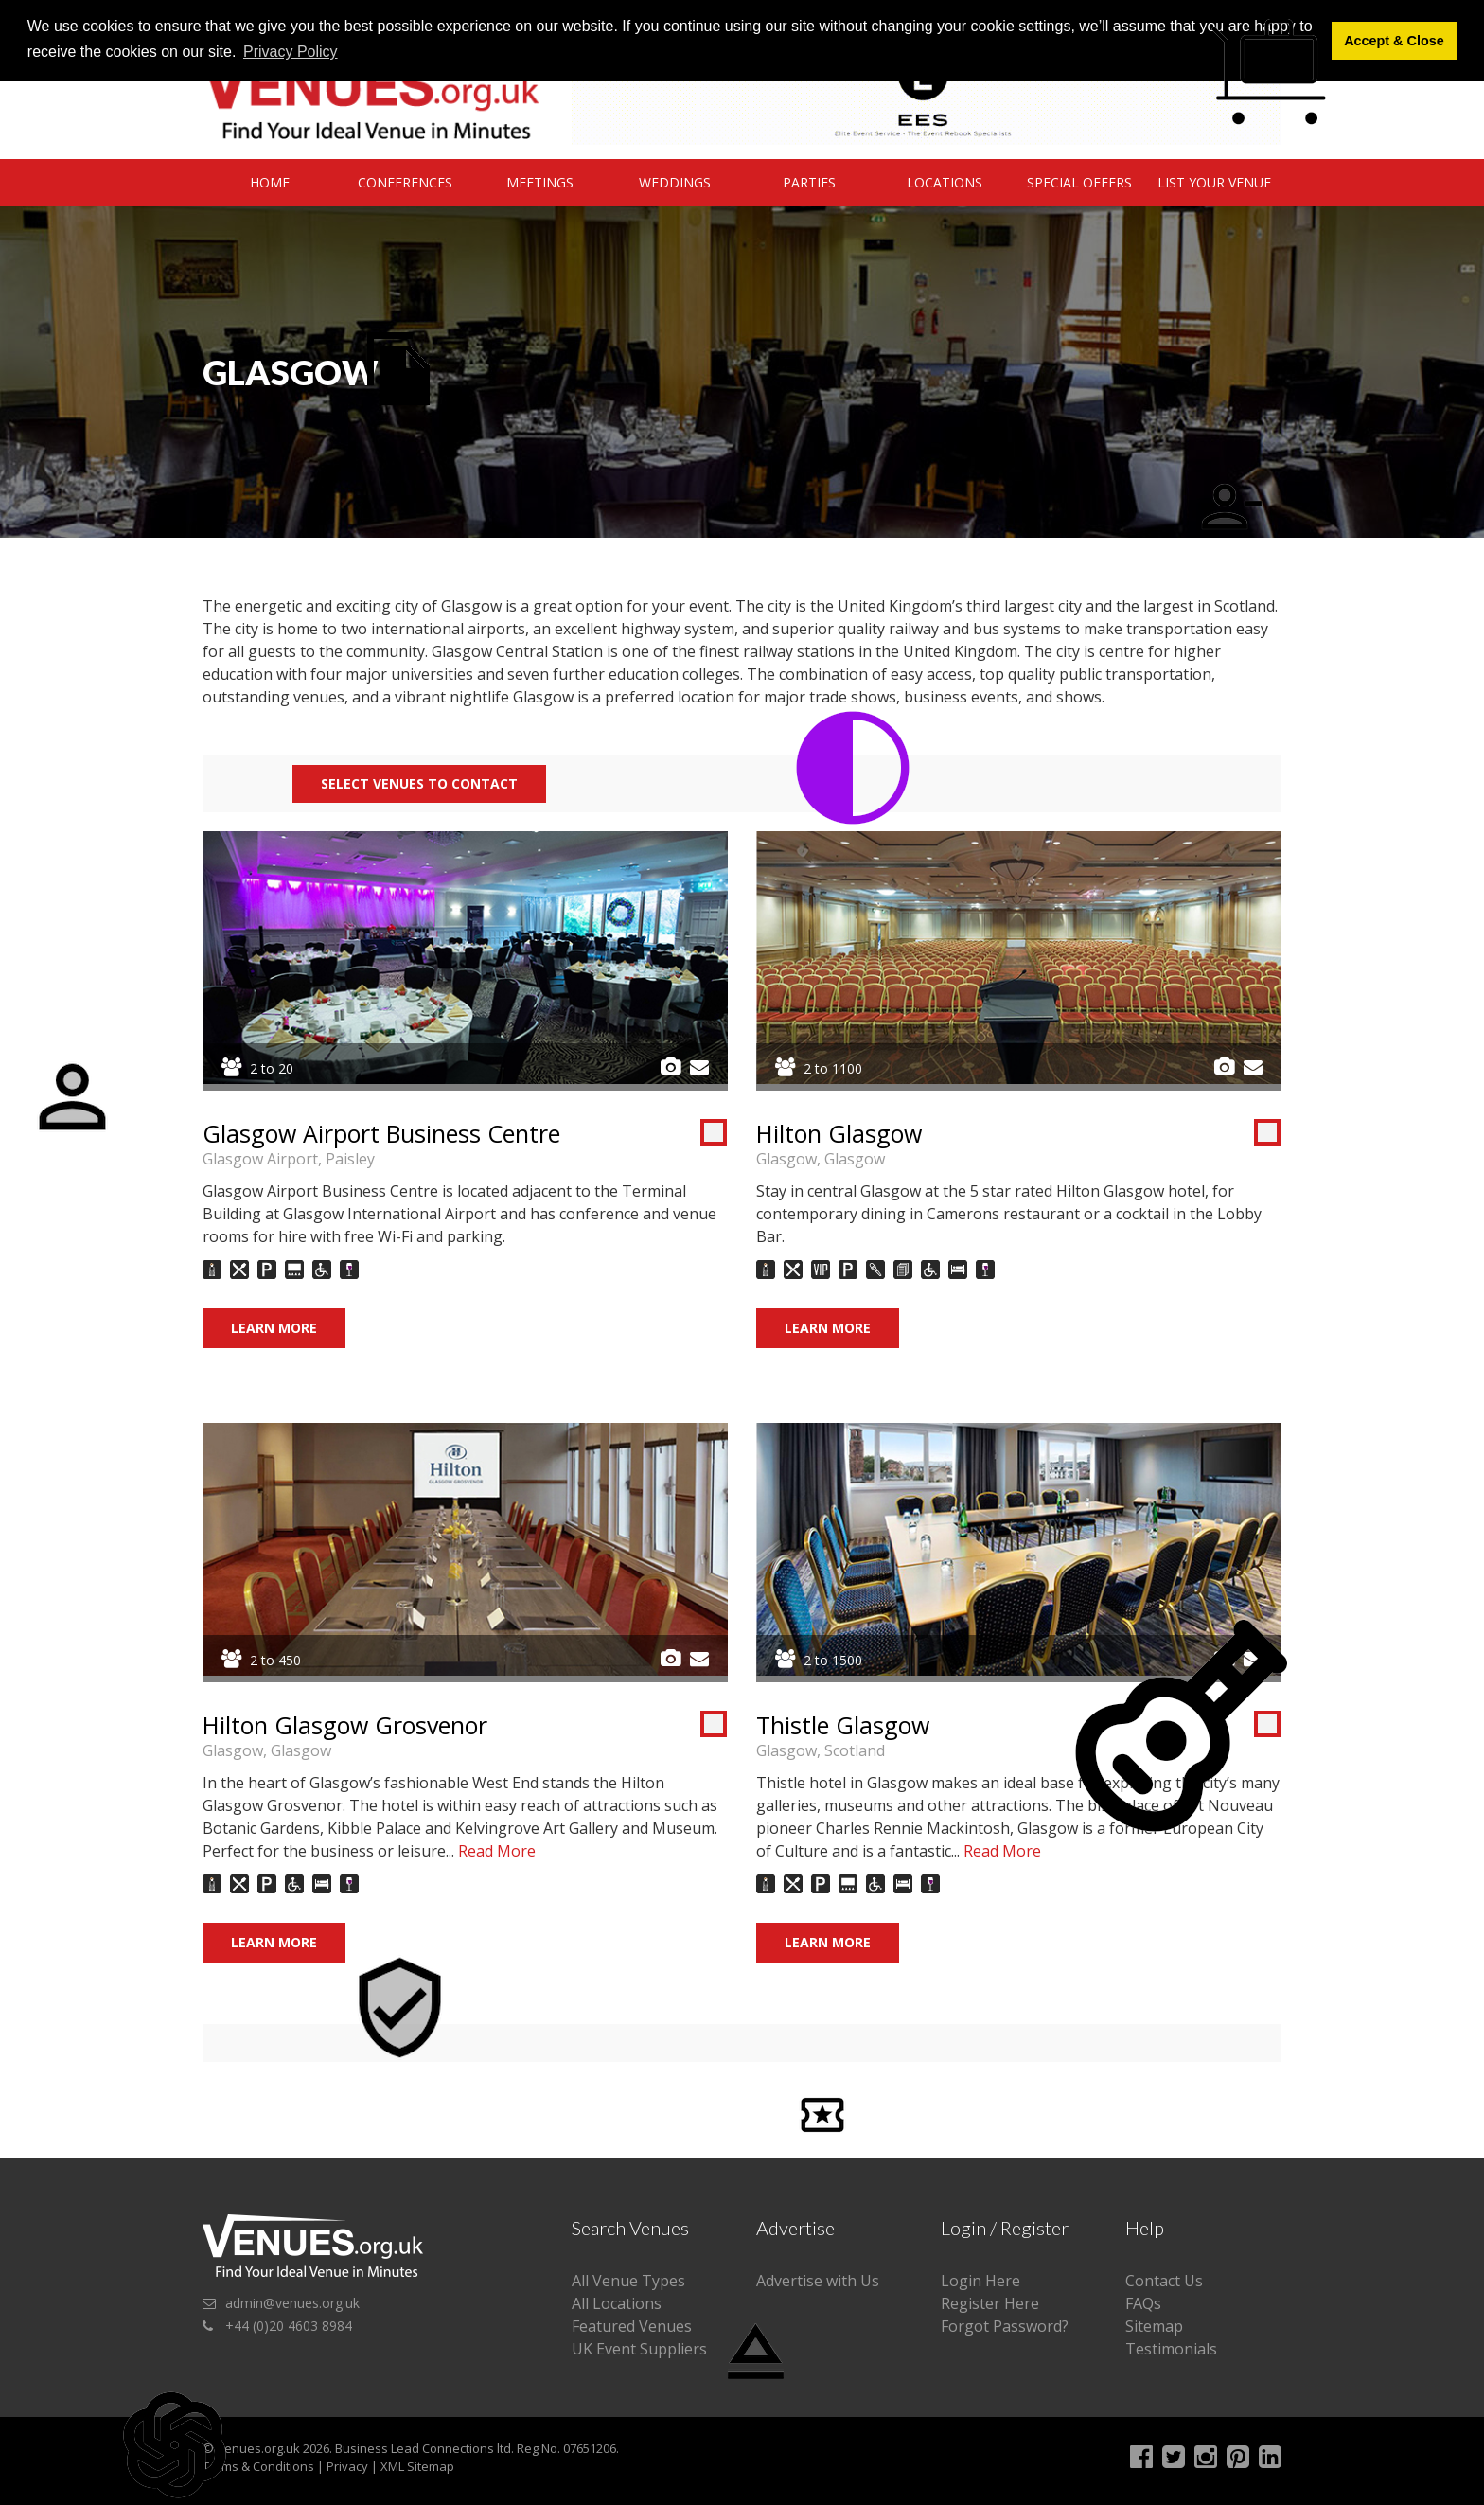  Describe the element at coordinates (399, 2007) in the screenshot. I see `indicates a verified or trusted user account` at that location.